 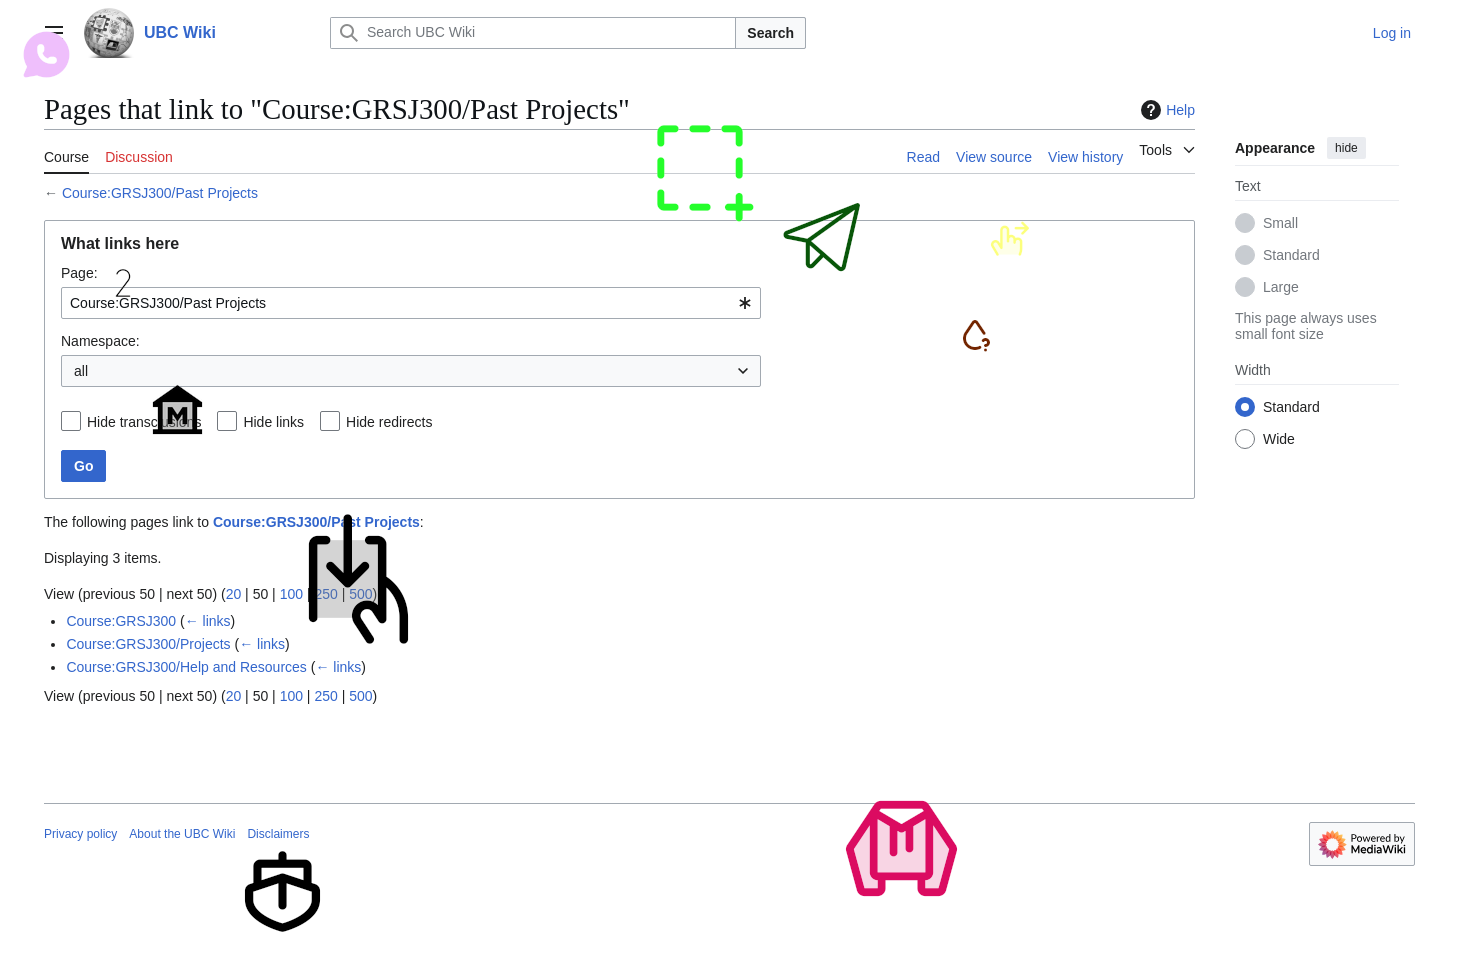 I want to click on swipe right to continue or advance, so click(x=1008, y=240).